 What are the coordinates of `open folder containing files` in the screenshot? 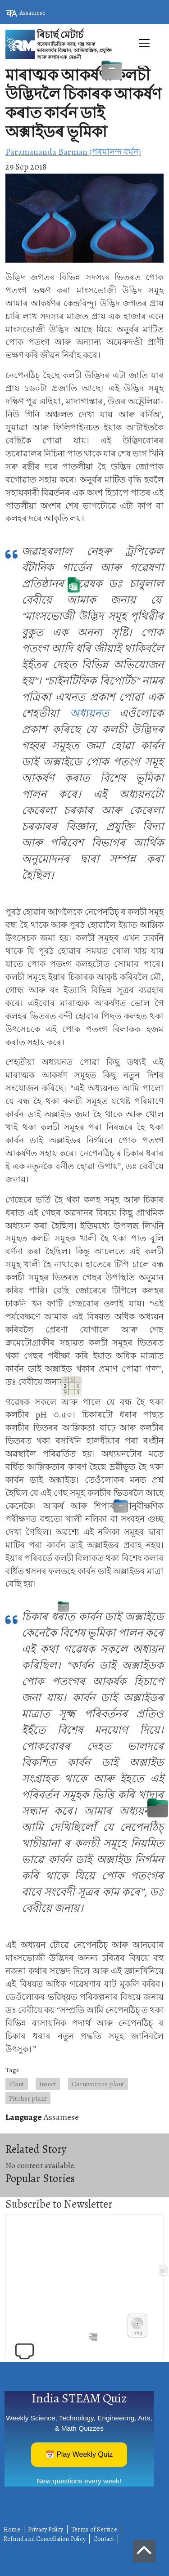 It's located at (158, 1808).